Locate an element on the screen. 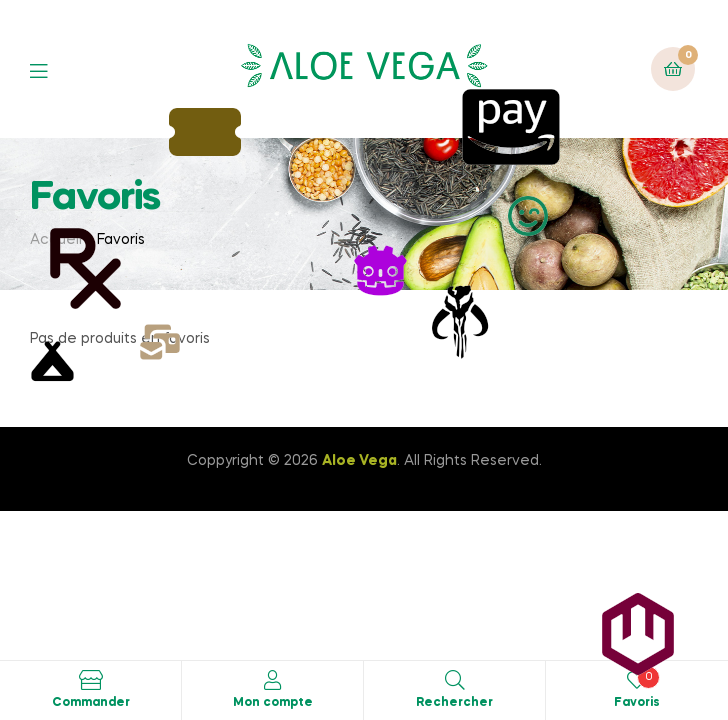 This screenshot has height=720, width=728. access your tickets or passes is located at coordinates (205, 132).